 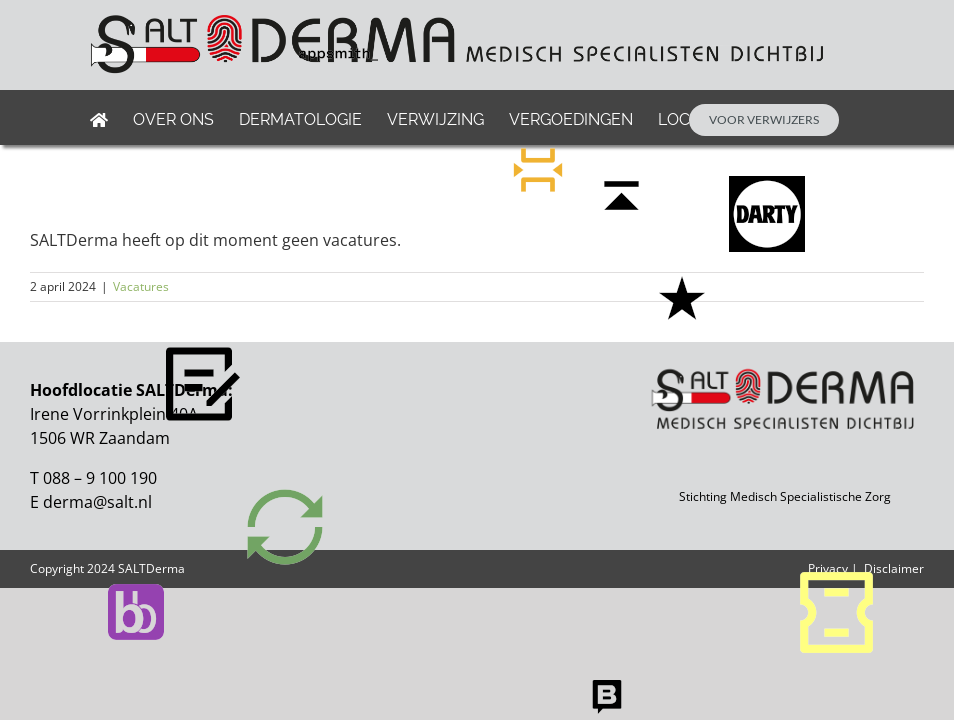 What do you see at coordinates (621, 195) in the screenshot?
I see `skip to the beginning or top of content` at bounding box center [621, 195].